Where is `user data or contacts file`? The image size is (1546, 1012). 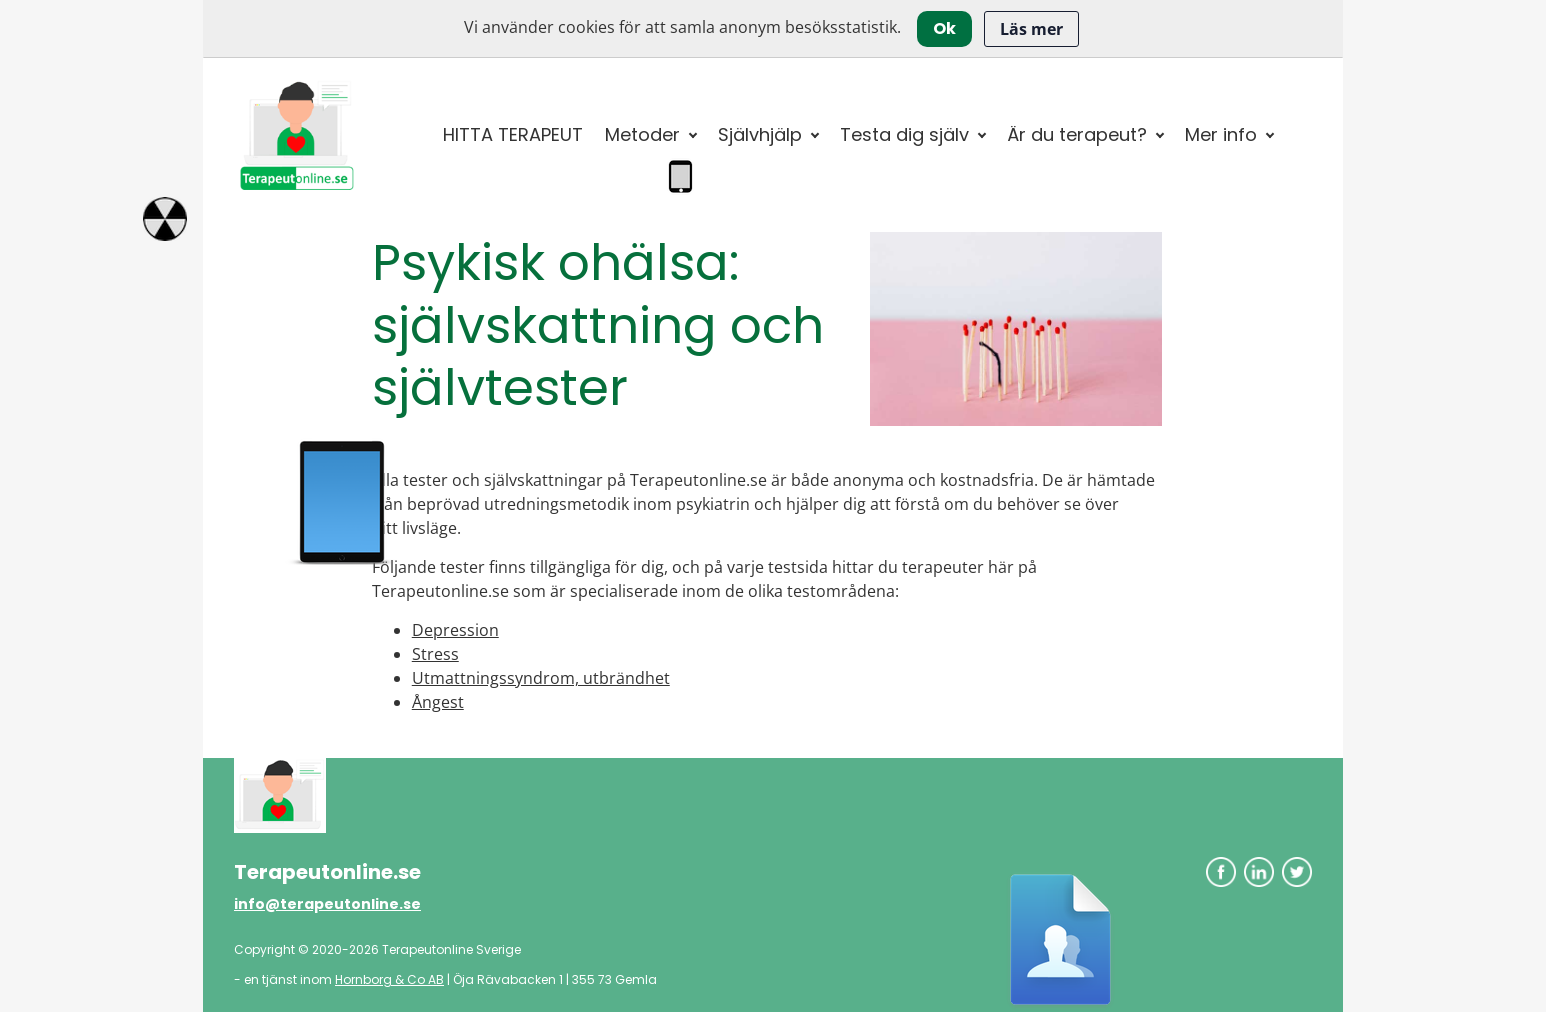 user data or contacts file is located at coordinates (1060, 939).